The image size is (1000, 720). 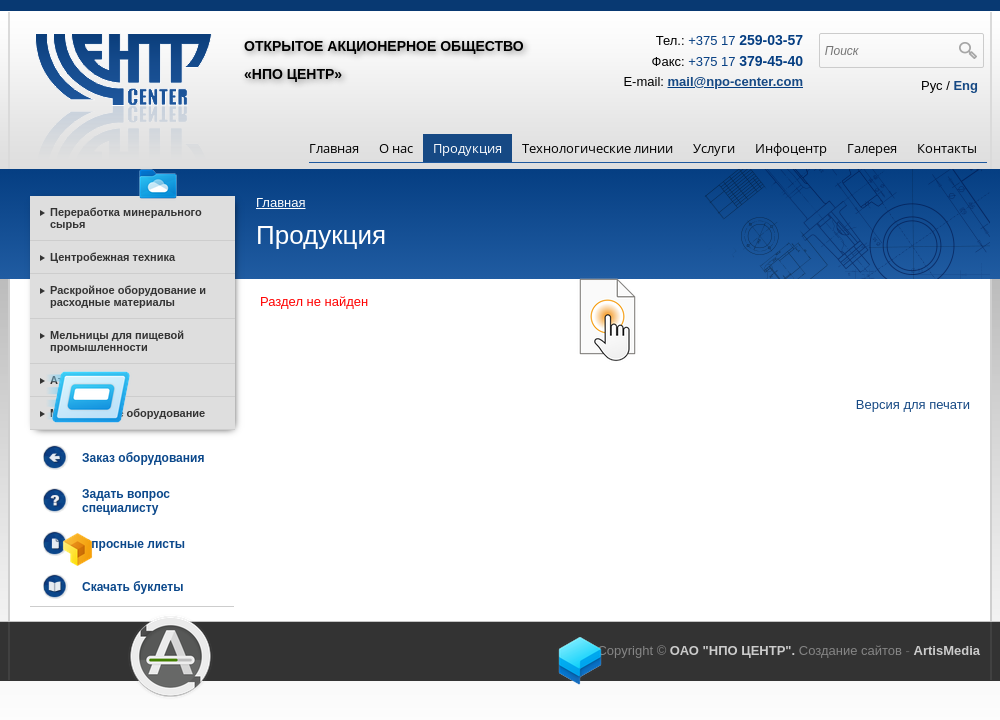 I want to click on open OneDrive cloud storage folder, so click(x=158, y=185).